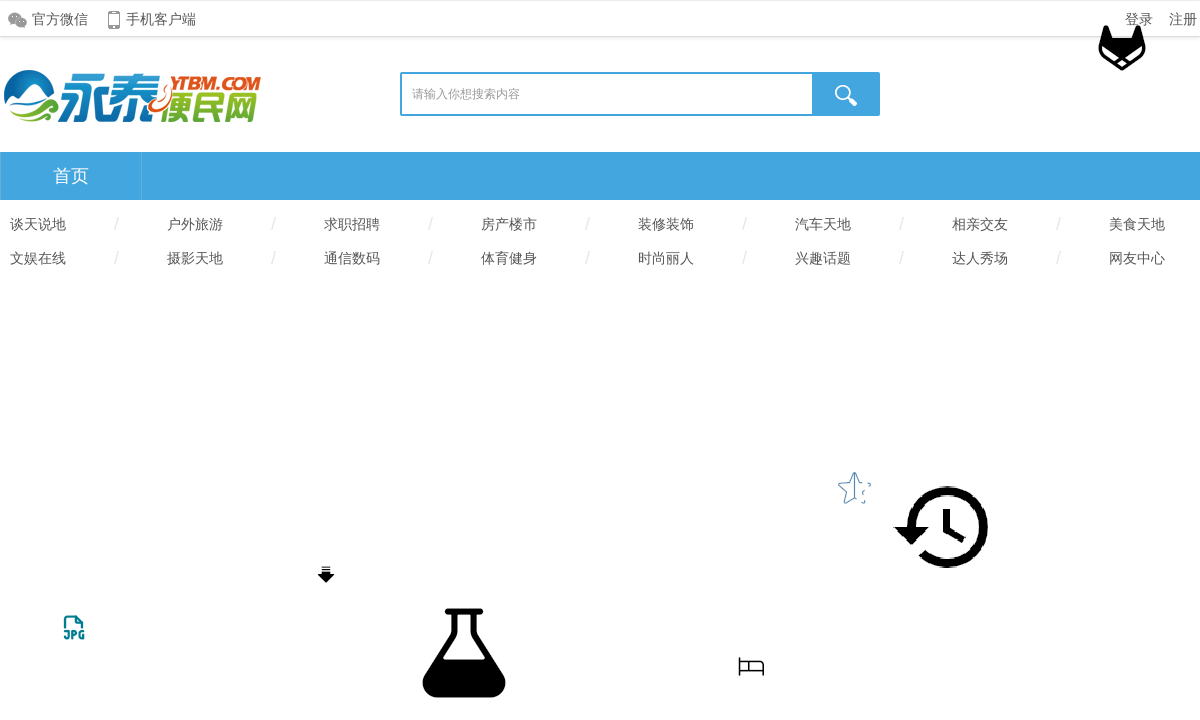 The height and width of the screenshot is (720, 1200). What do you see at coordinates (943, 527) in the screenshot?
I see `restore to a previous version` at bounding box center [943, 527].